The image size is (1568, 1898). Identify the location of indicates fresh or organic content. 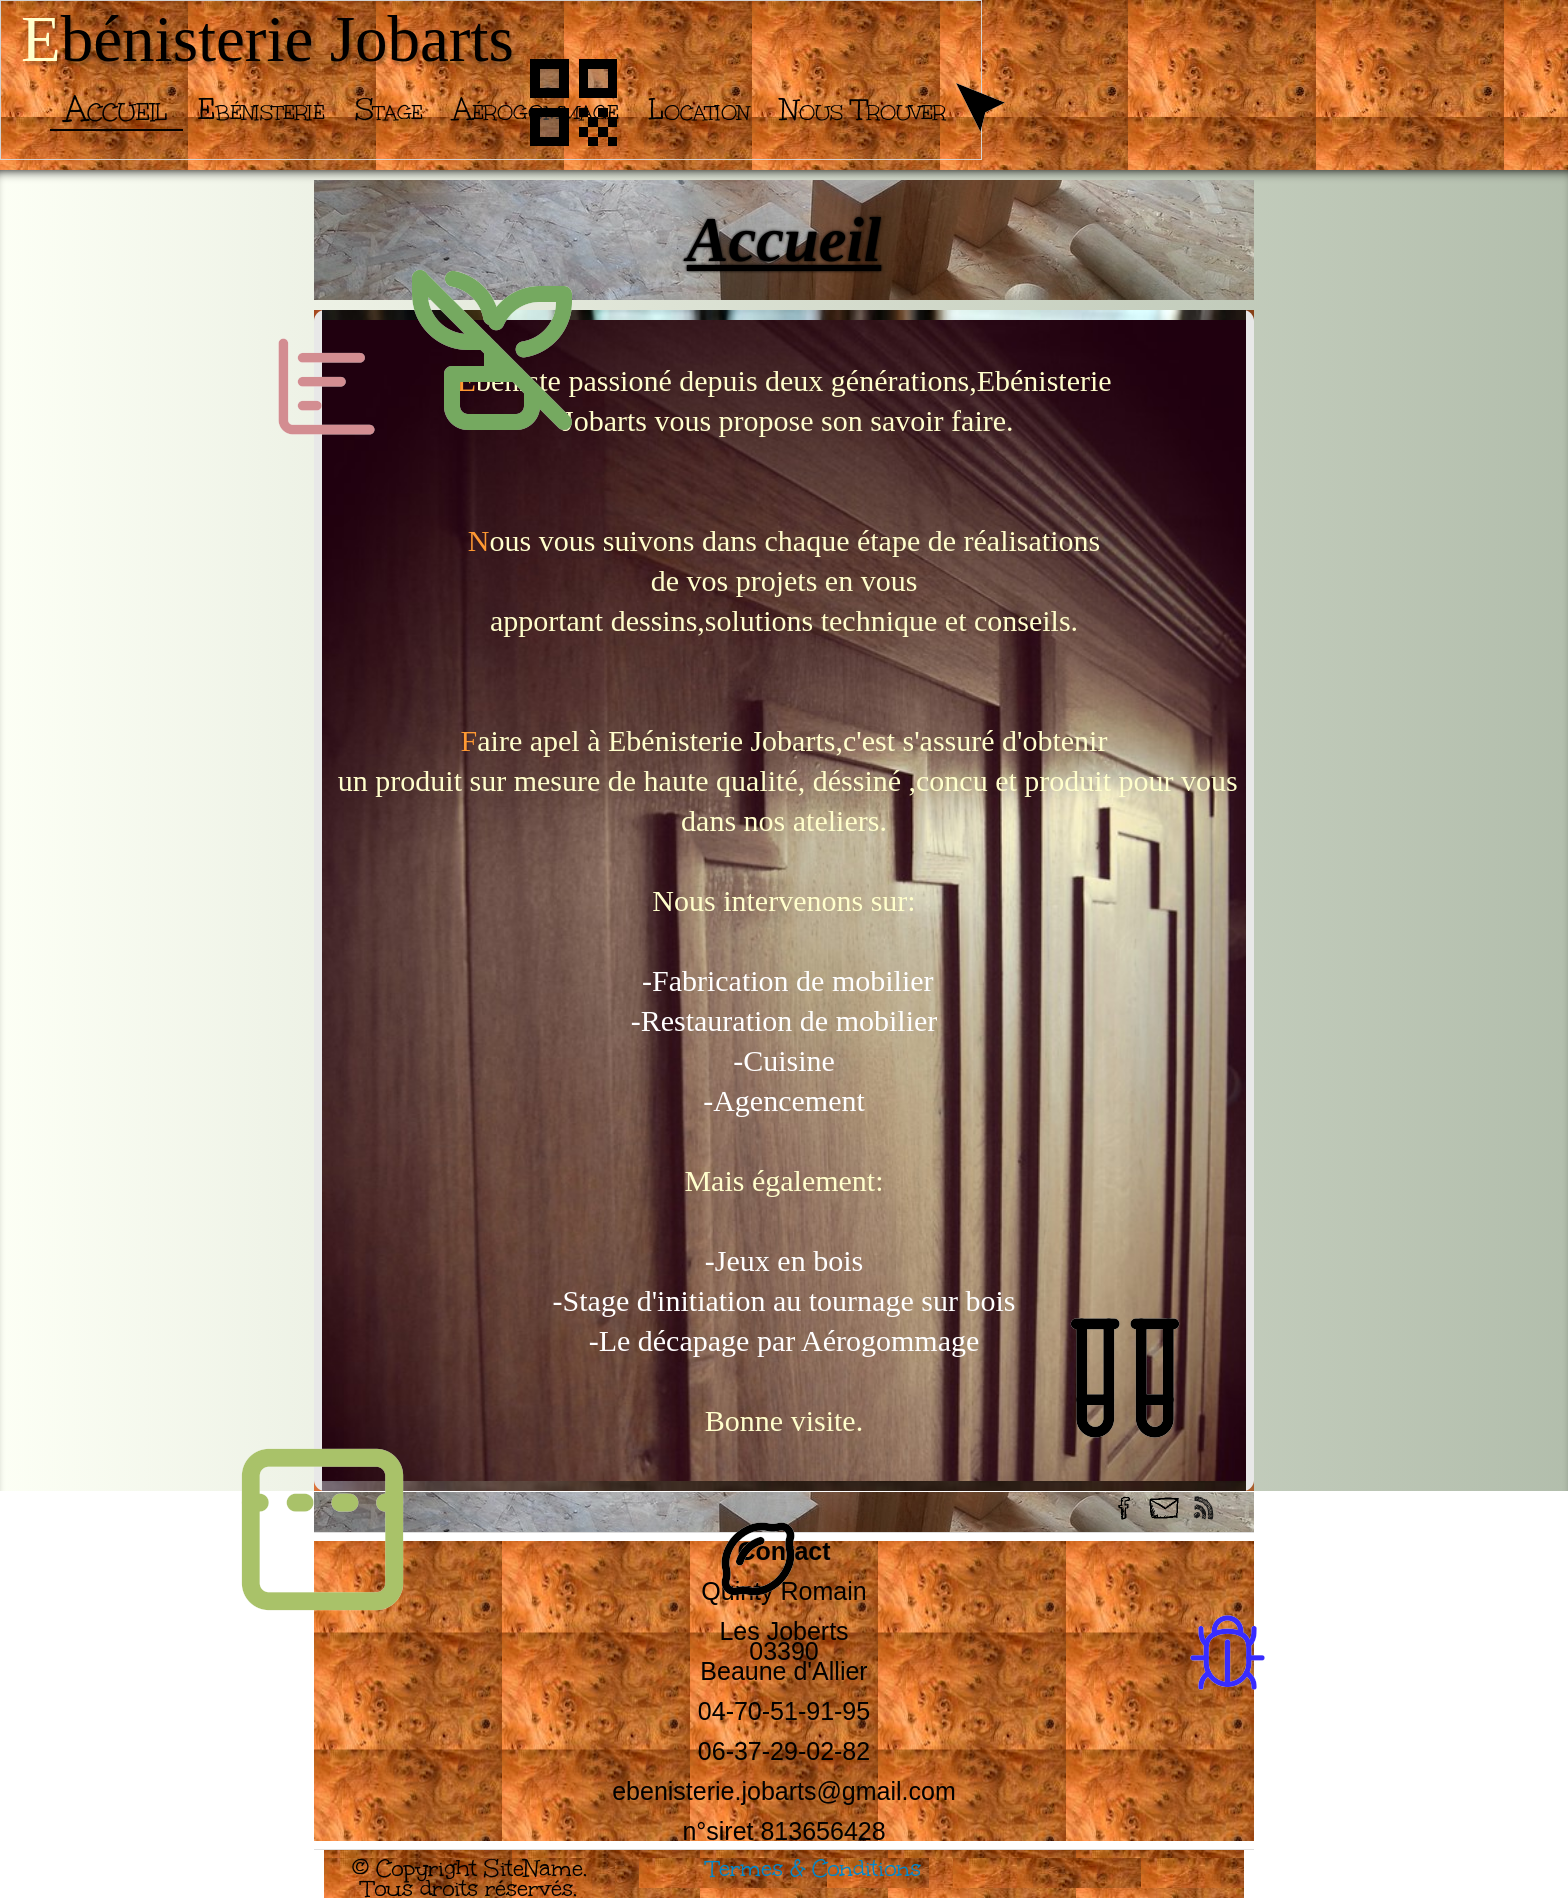
(758, 1559).